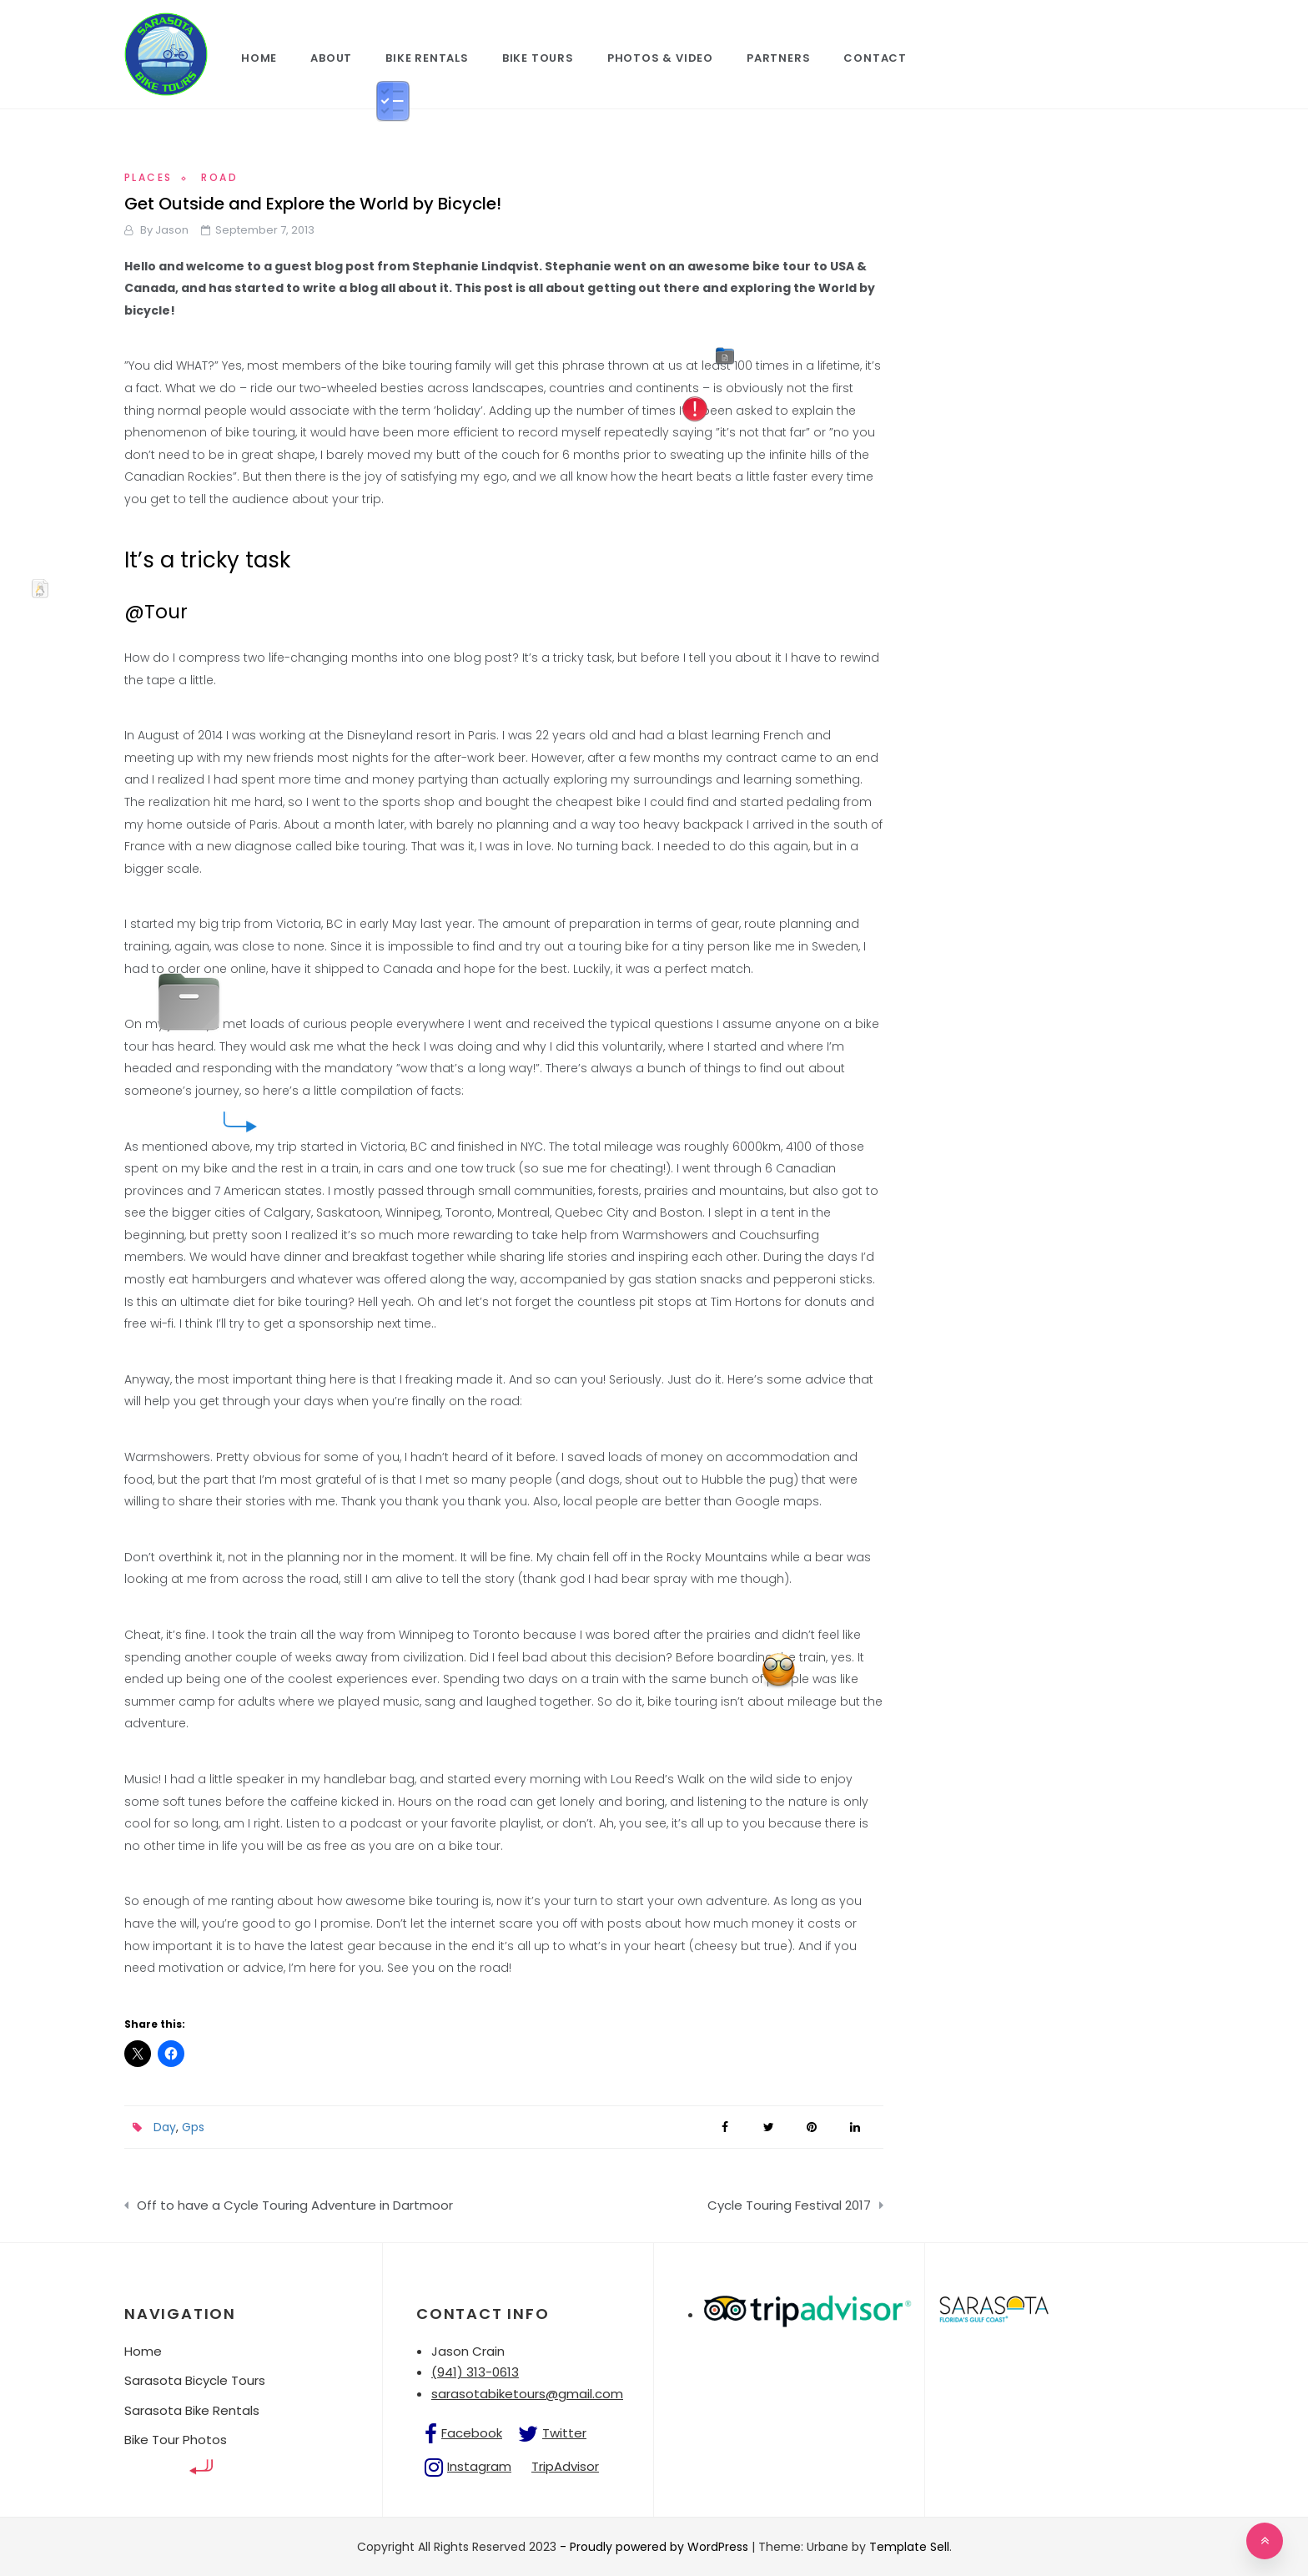 The width and height of the screenshot is (1308, 2576). Describe the element at coordinates (240, 1119) in the screenshot. I see `forward this email to another recipient` at that location.